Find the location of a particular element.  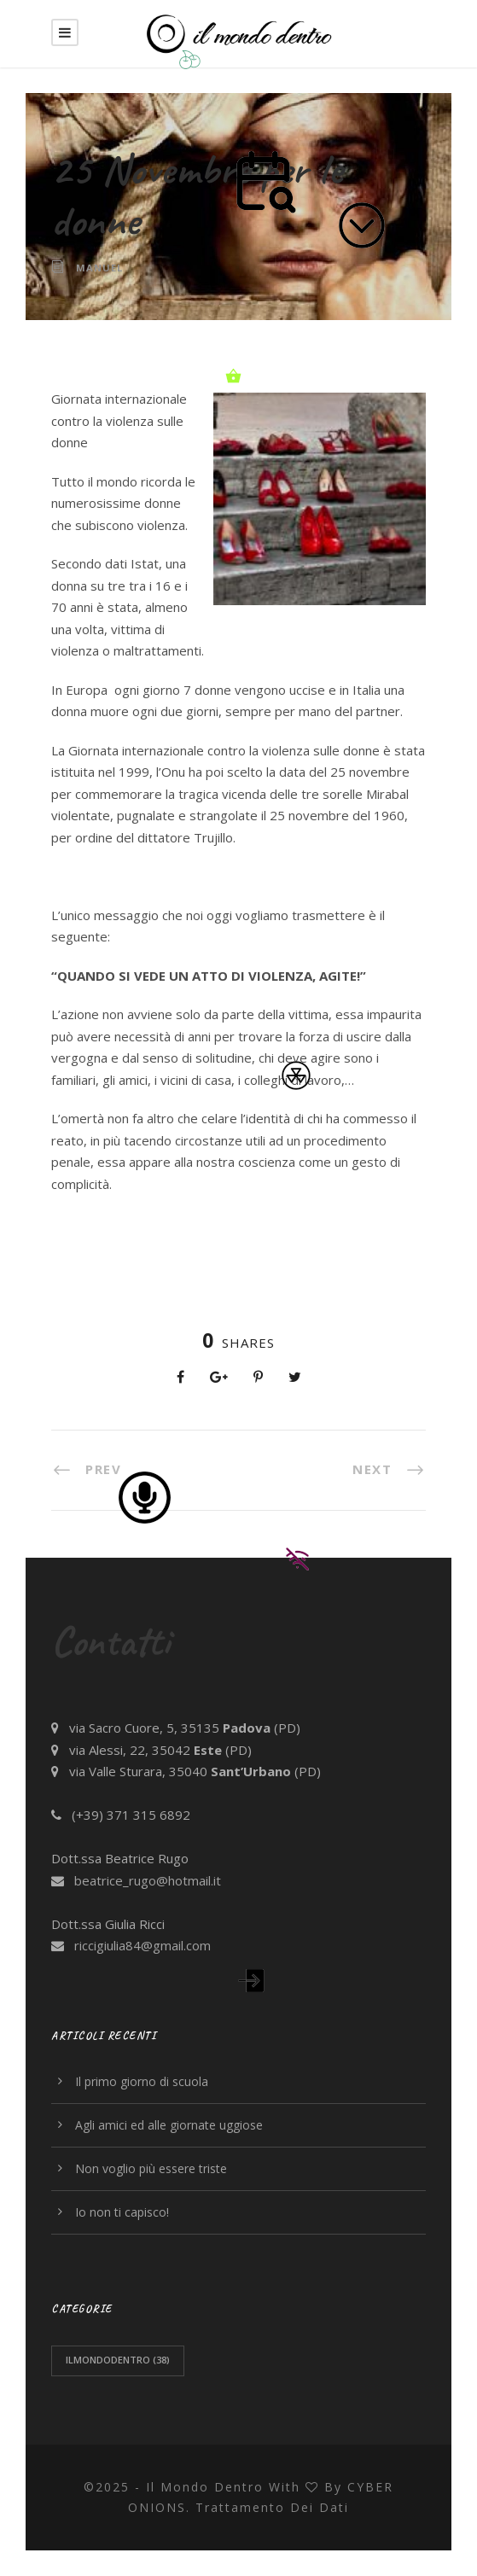

view your shopping basket is located at coordinates (233, 376).